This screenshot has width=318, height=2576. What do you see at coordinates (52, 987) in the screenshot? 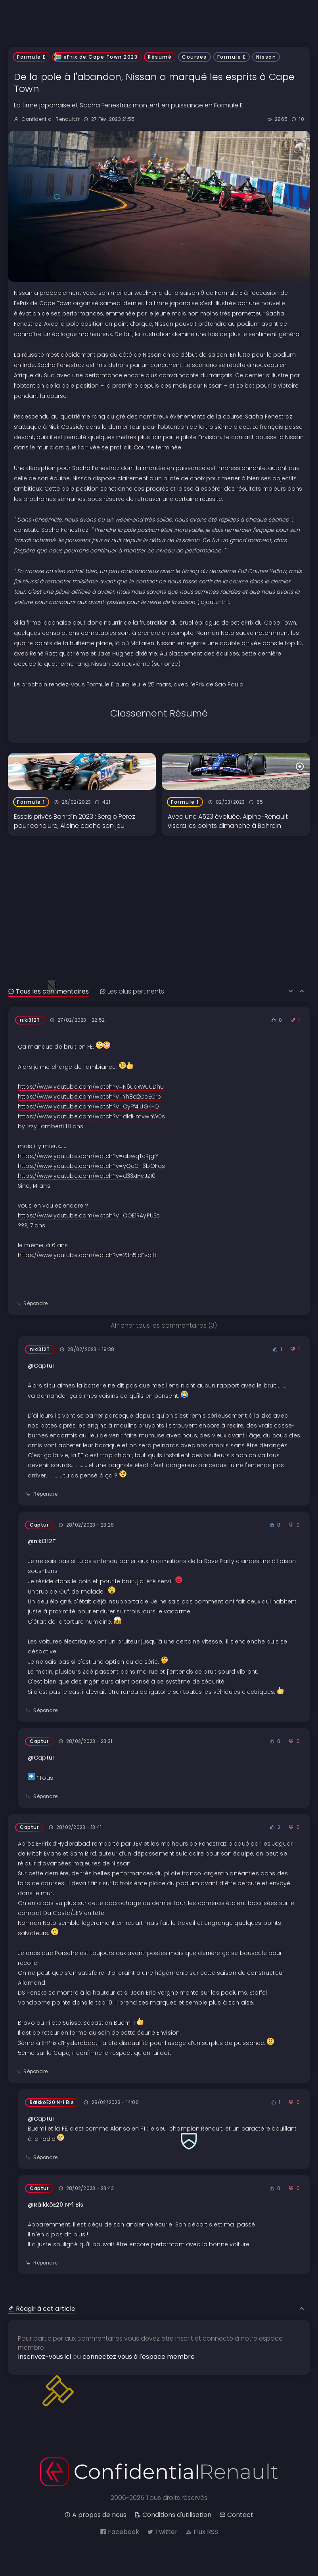
I see `mobile device is unavailable or disabled` at bounding box center [52, 987].